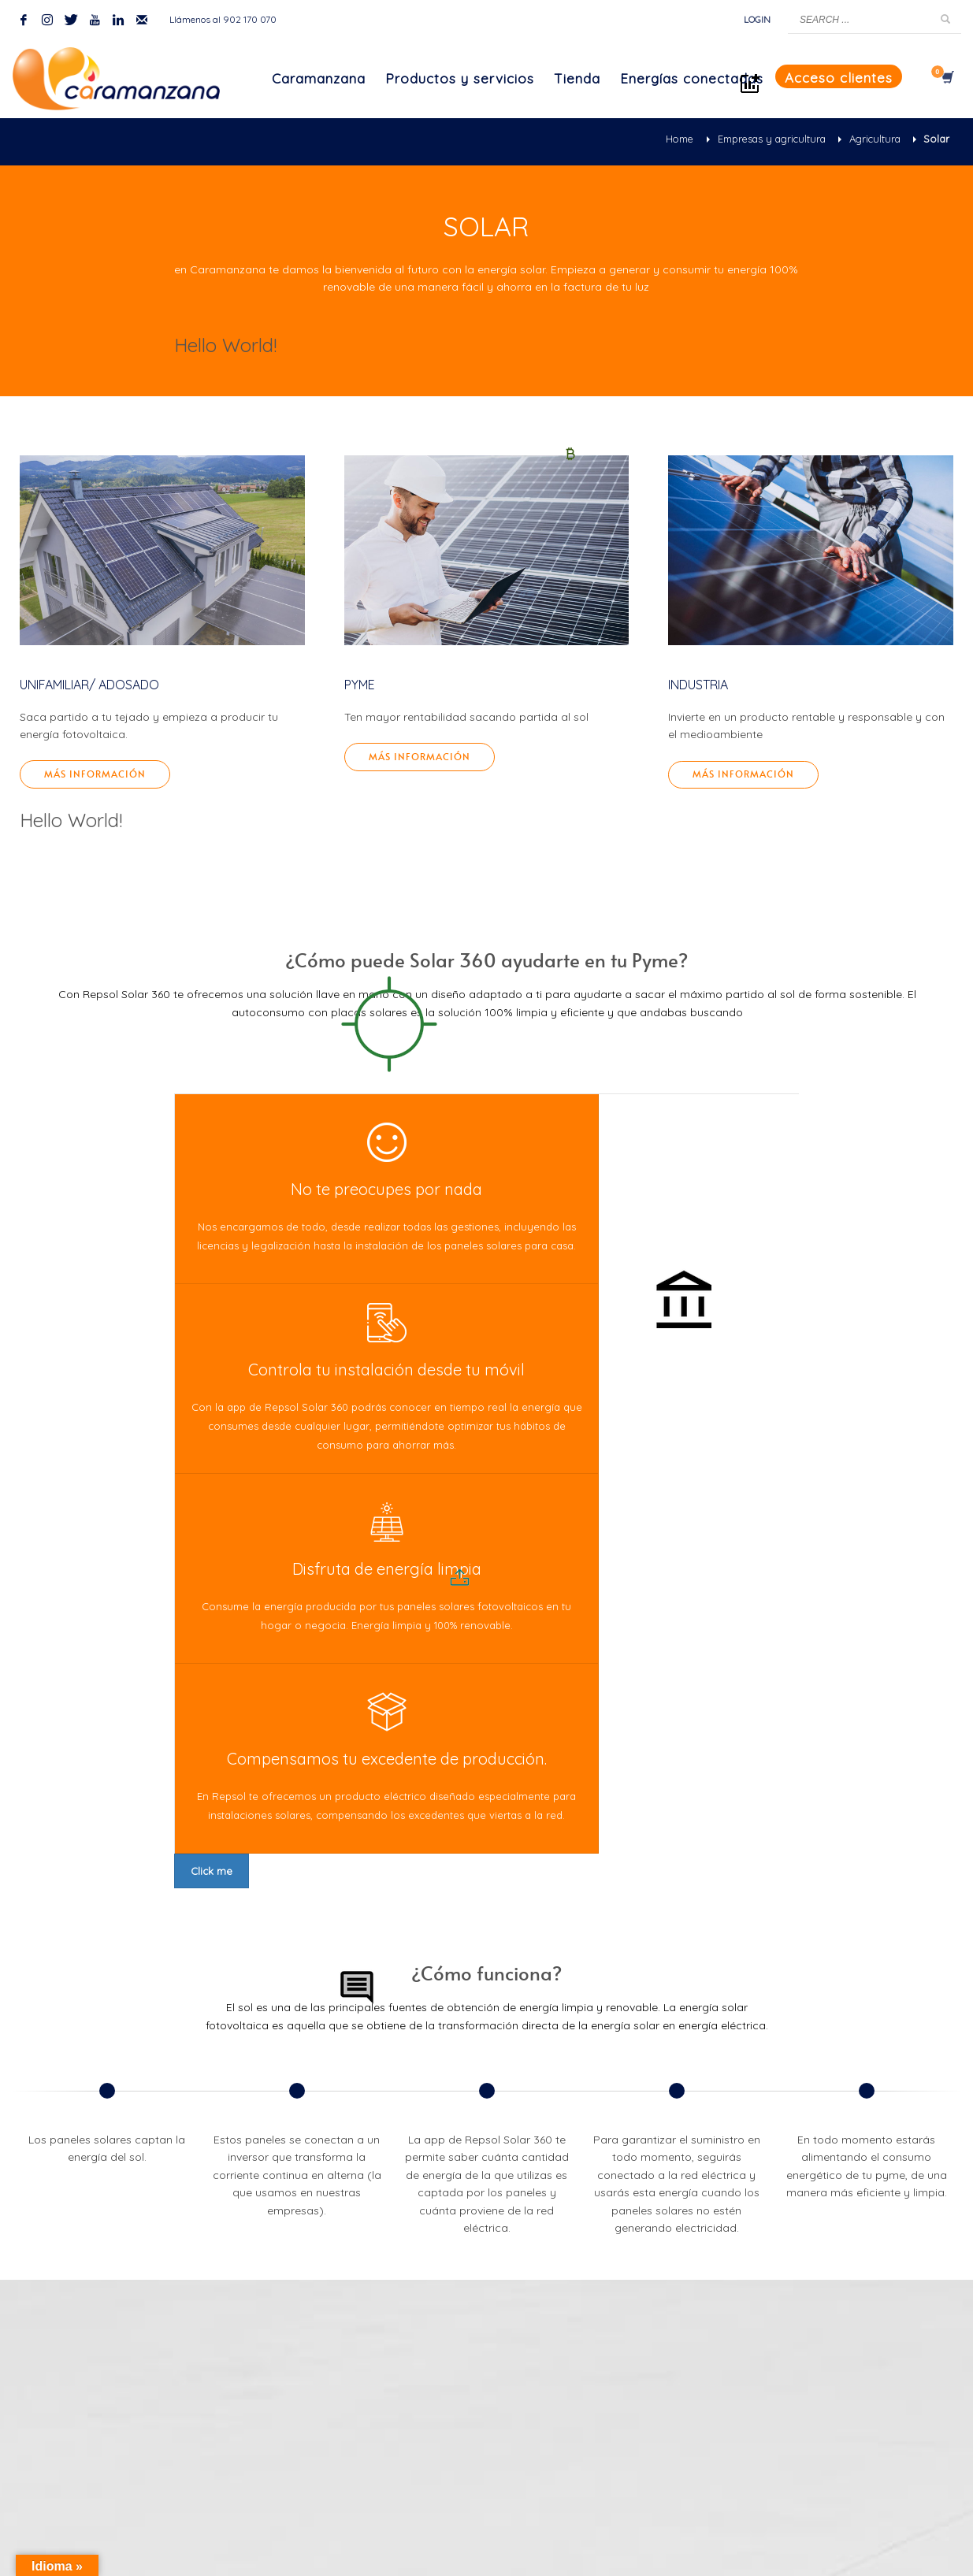 This screenshot has width=973, height=2576. What do you see at coordinates (570, 454) in the screenshot?
I see `view bitcoin balance or wallet` at bounding box center [570, 454].